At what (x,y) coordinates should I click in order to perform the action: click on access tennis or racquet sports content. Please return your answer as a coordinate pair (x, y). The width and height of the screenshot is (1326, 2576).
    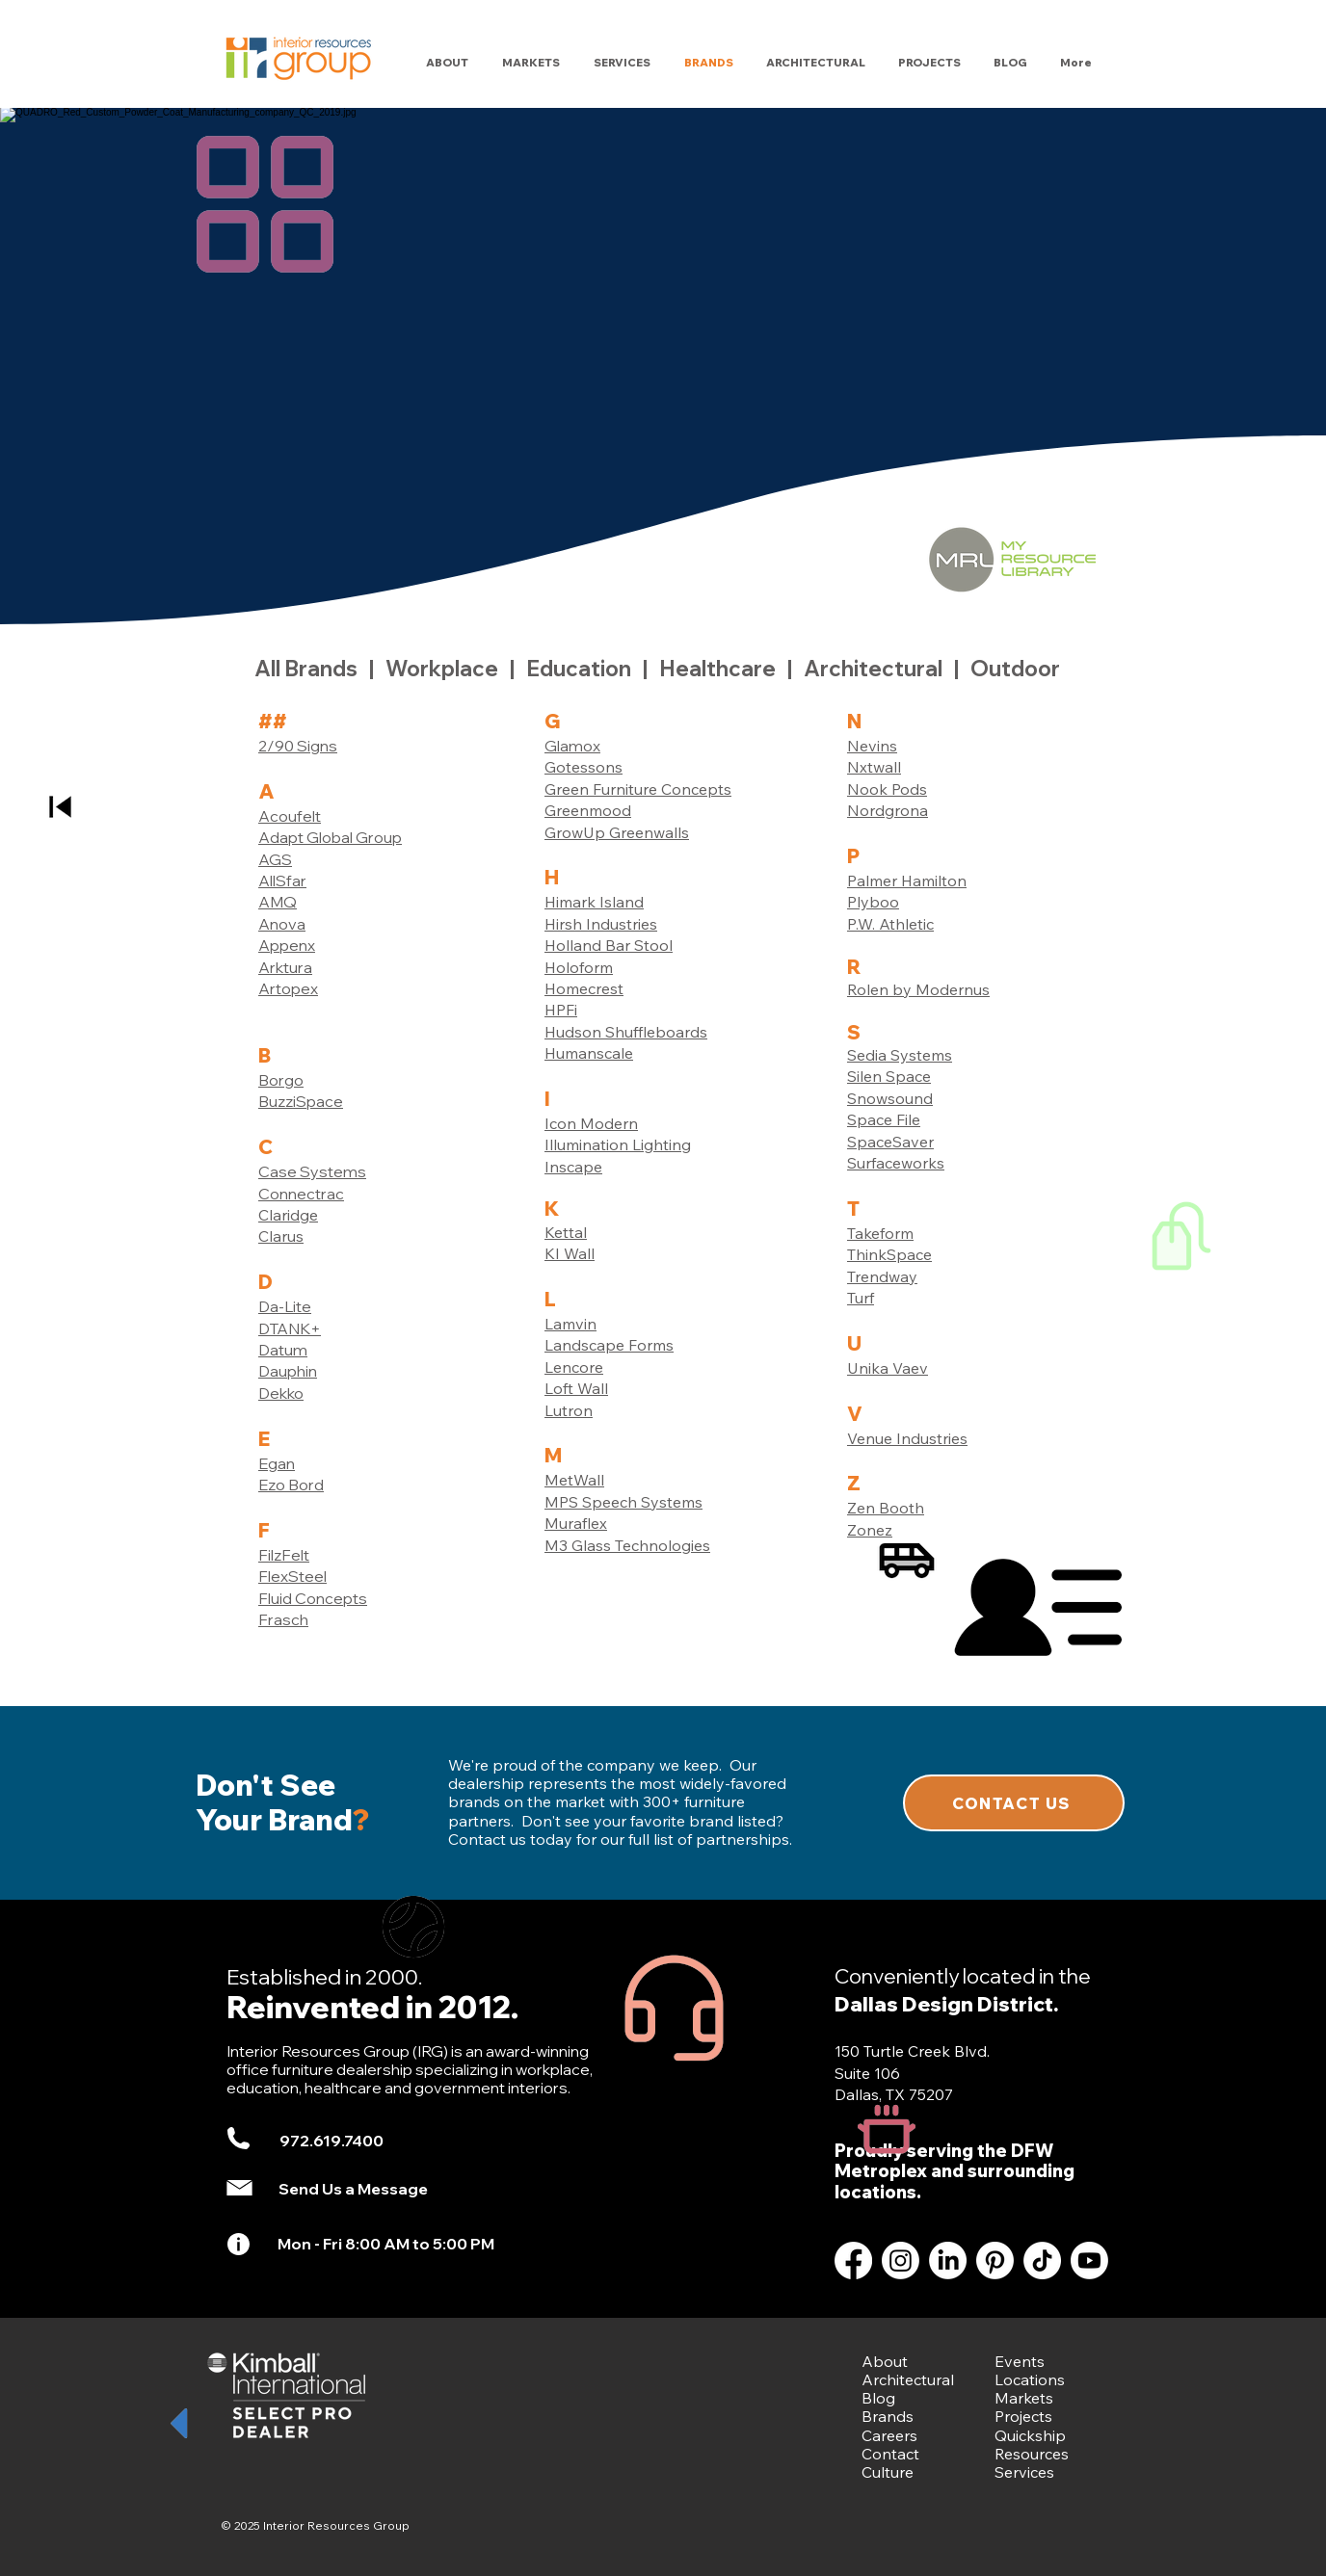
    Looking at the image, I should click on (413, 1927).